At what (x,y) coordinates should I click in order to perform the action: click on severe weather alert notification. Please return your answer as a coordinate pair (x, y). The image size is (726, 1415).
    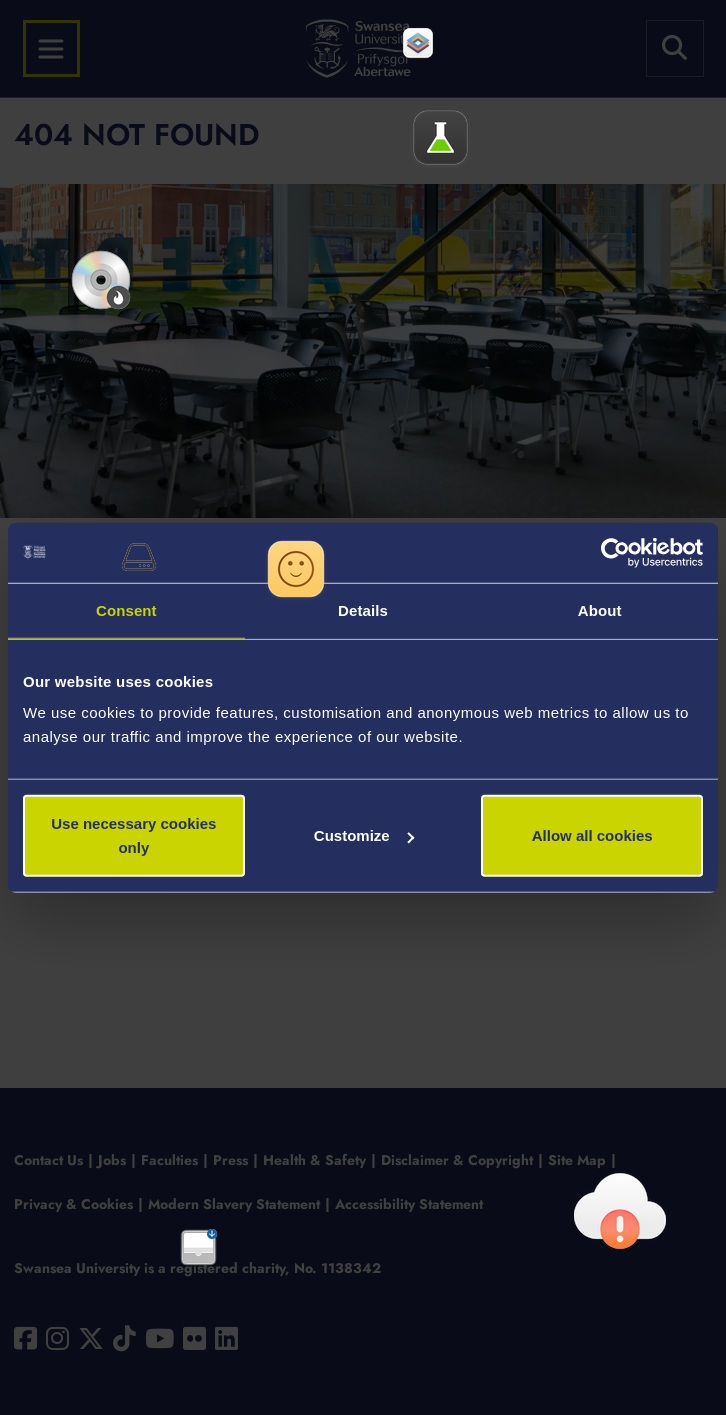
    Looking at the image, I should click on (620, 1211).